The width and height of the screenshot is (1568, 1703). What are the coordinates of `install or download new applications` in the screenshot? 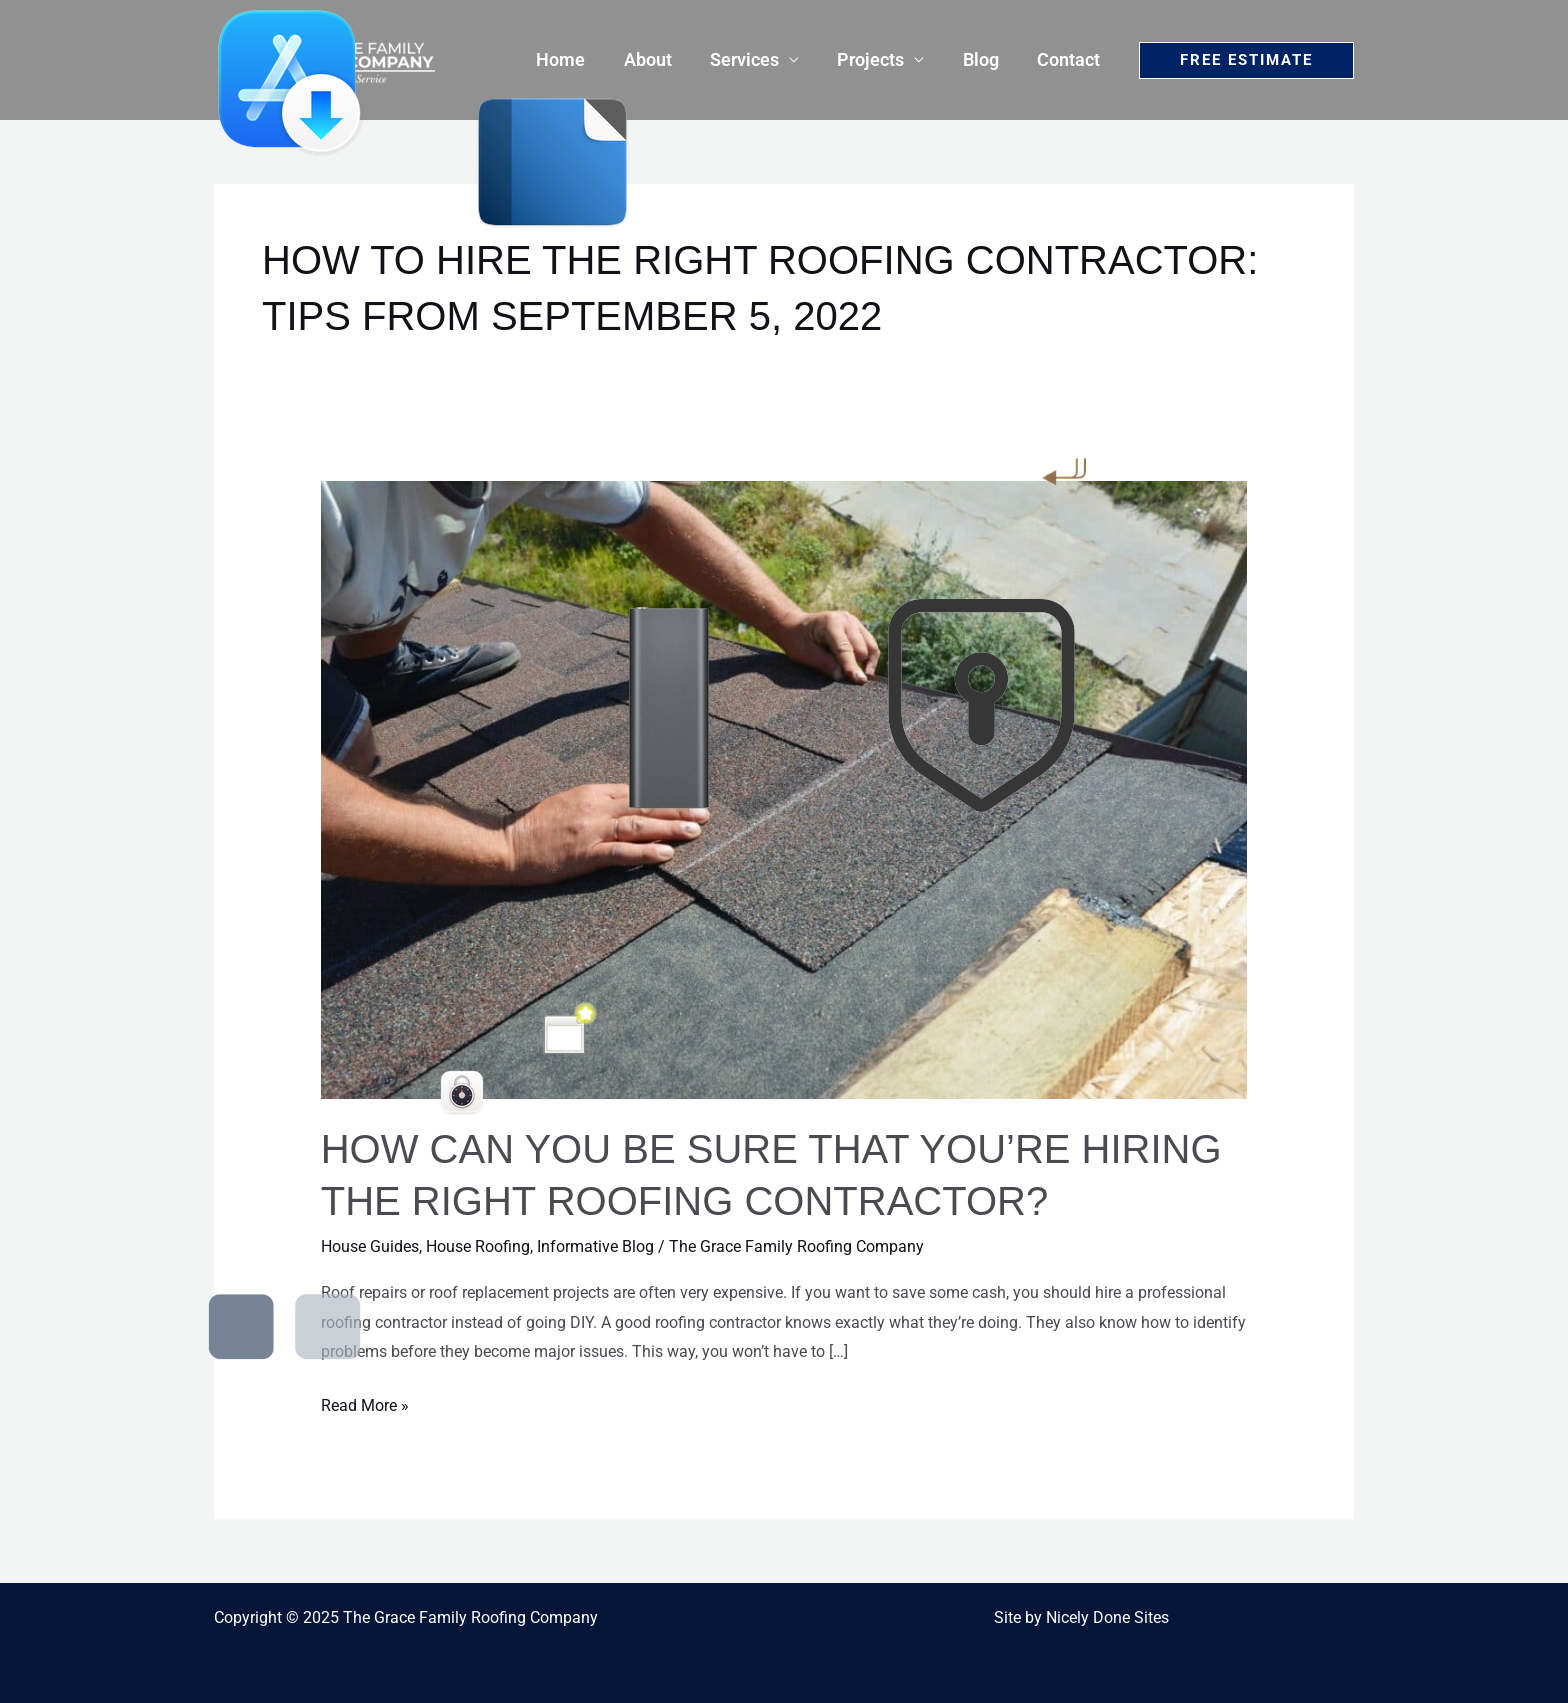 It's located at (287, 79).